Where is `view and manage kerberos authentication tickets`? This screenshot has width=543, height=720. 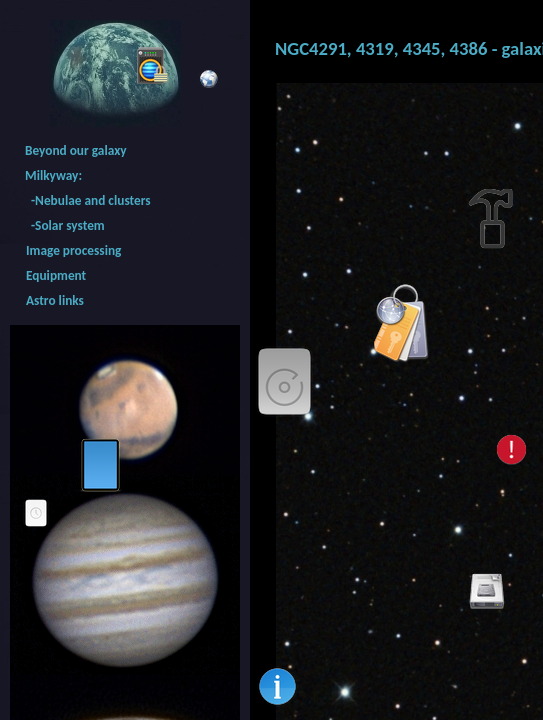 view and manage kerberos authentication tickets is located at coordinates (401, 323).